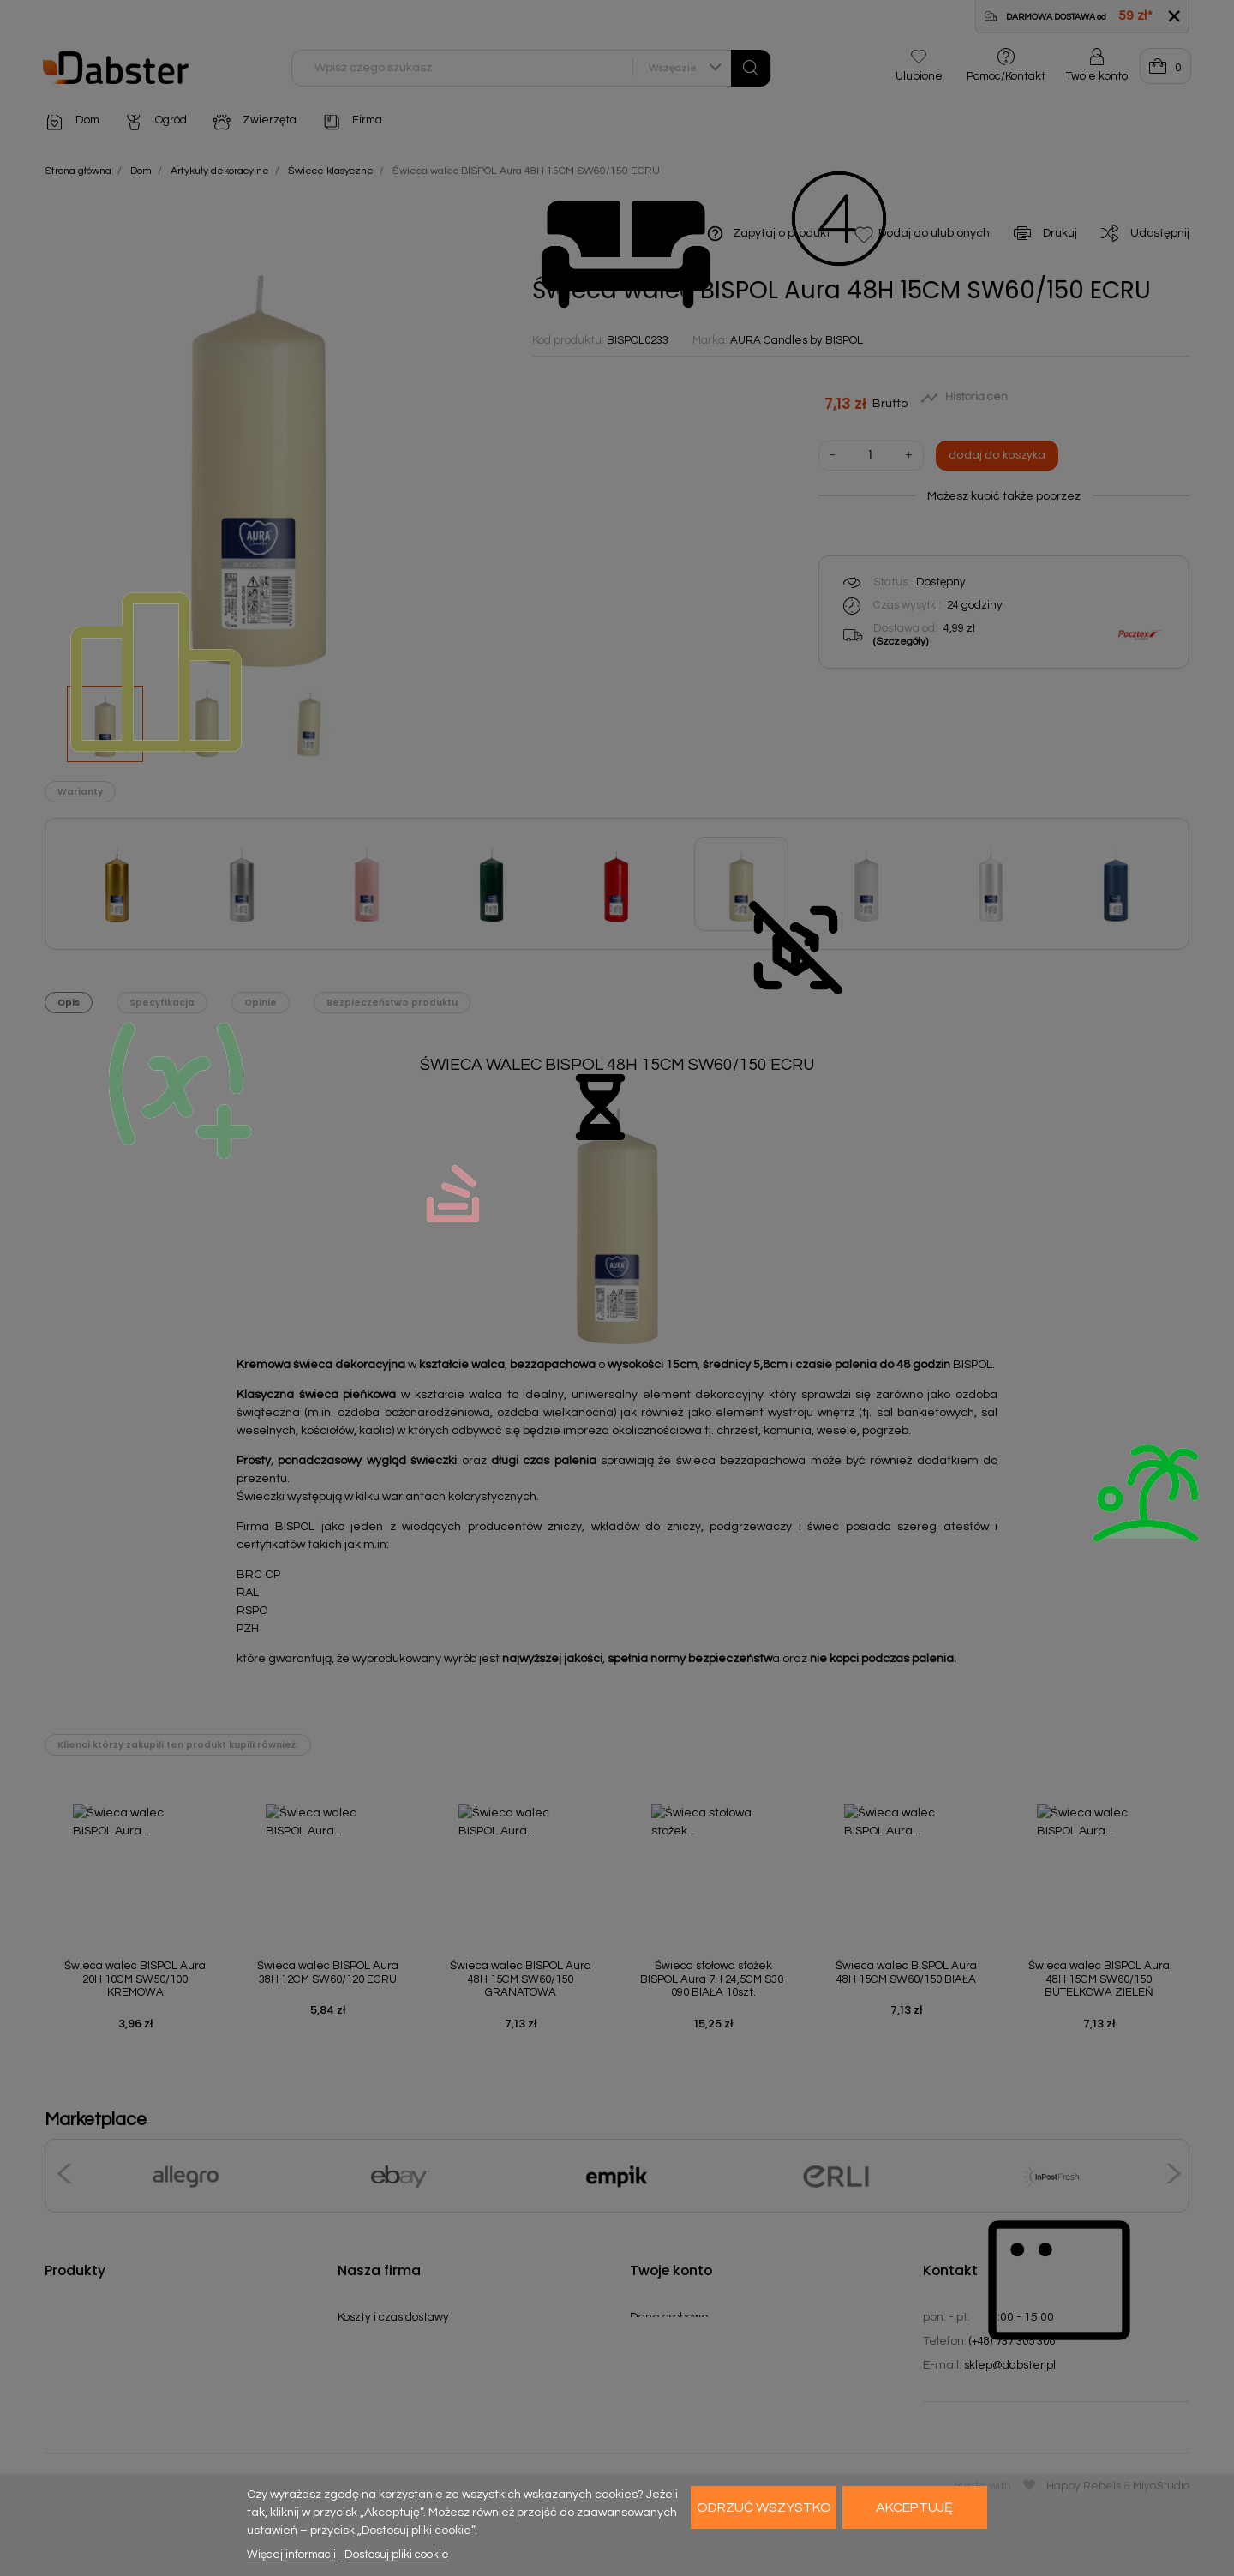 The width and height of the screenshot is (1234, 2576). I want to click on add a new variable, so click(176, 1084).